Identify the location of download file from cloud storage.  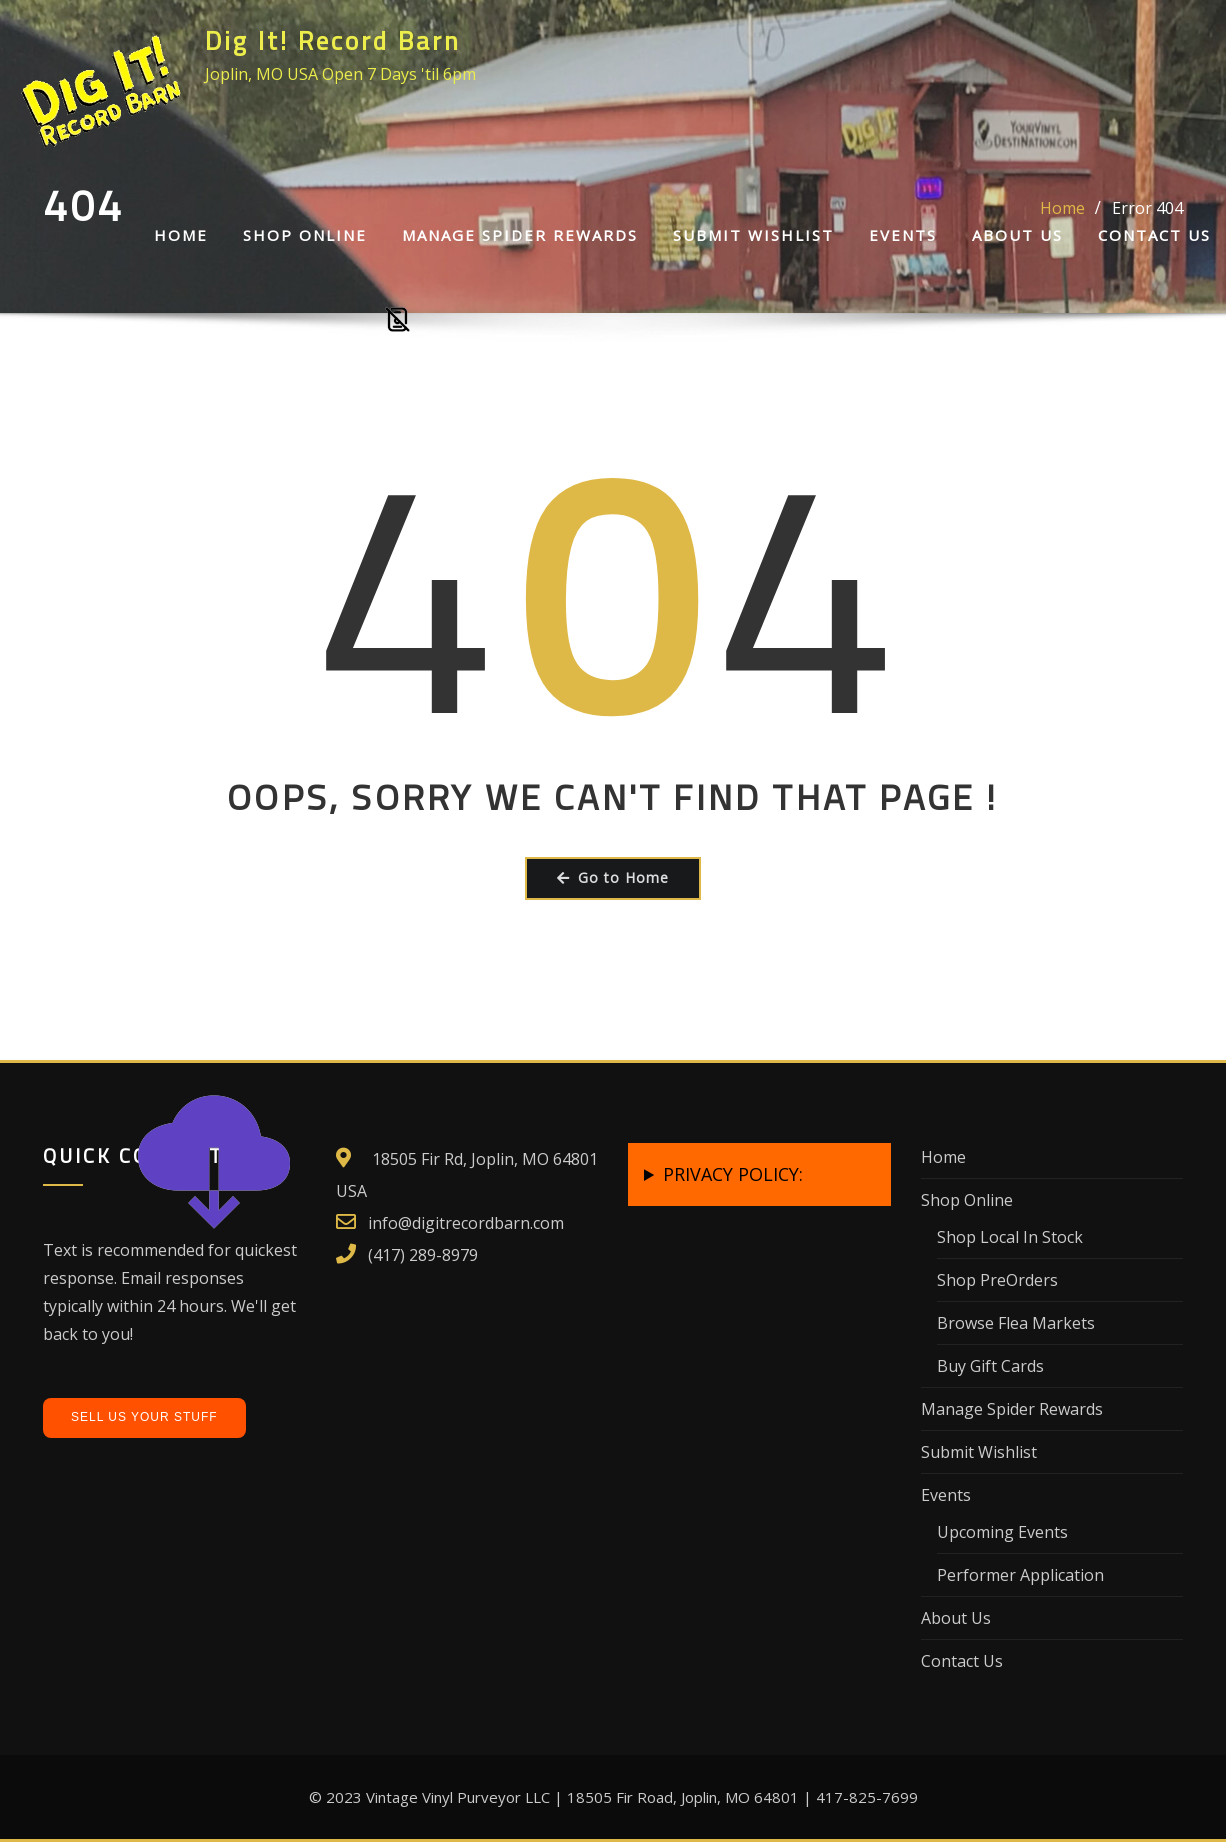
(214, 1162).